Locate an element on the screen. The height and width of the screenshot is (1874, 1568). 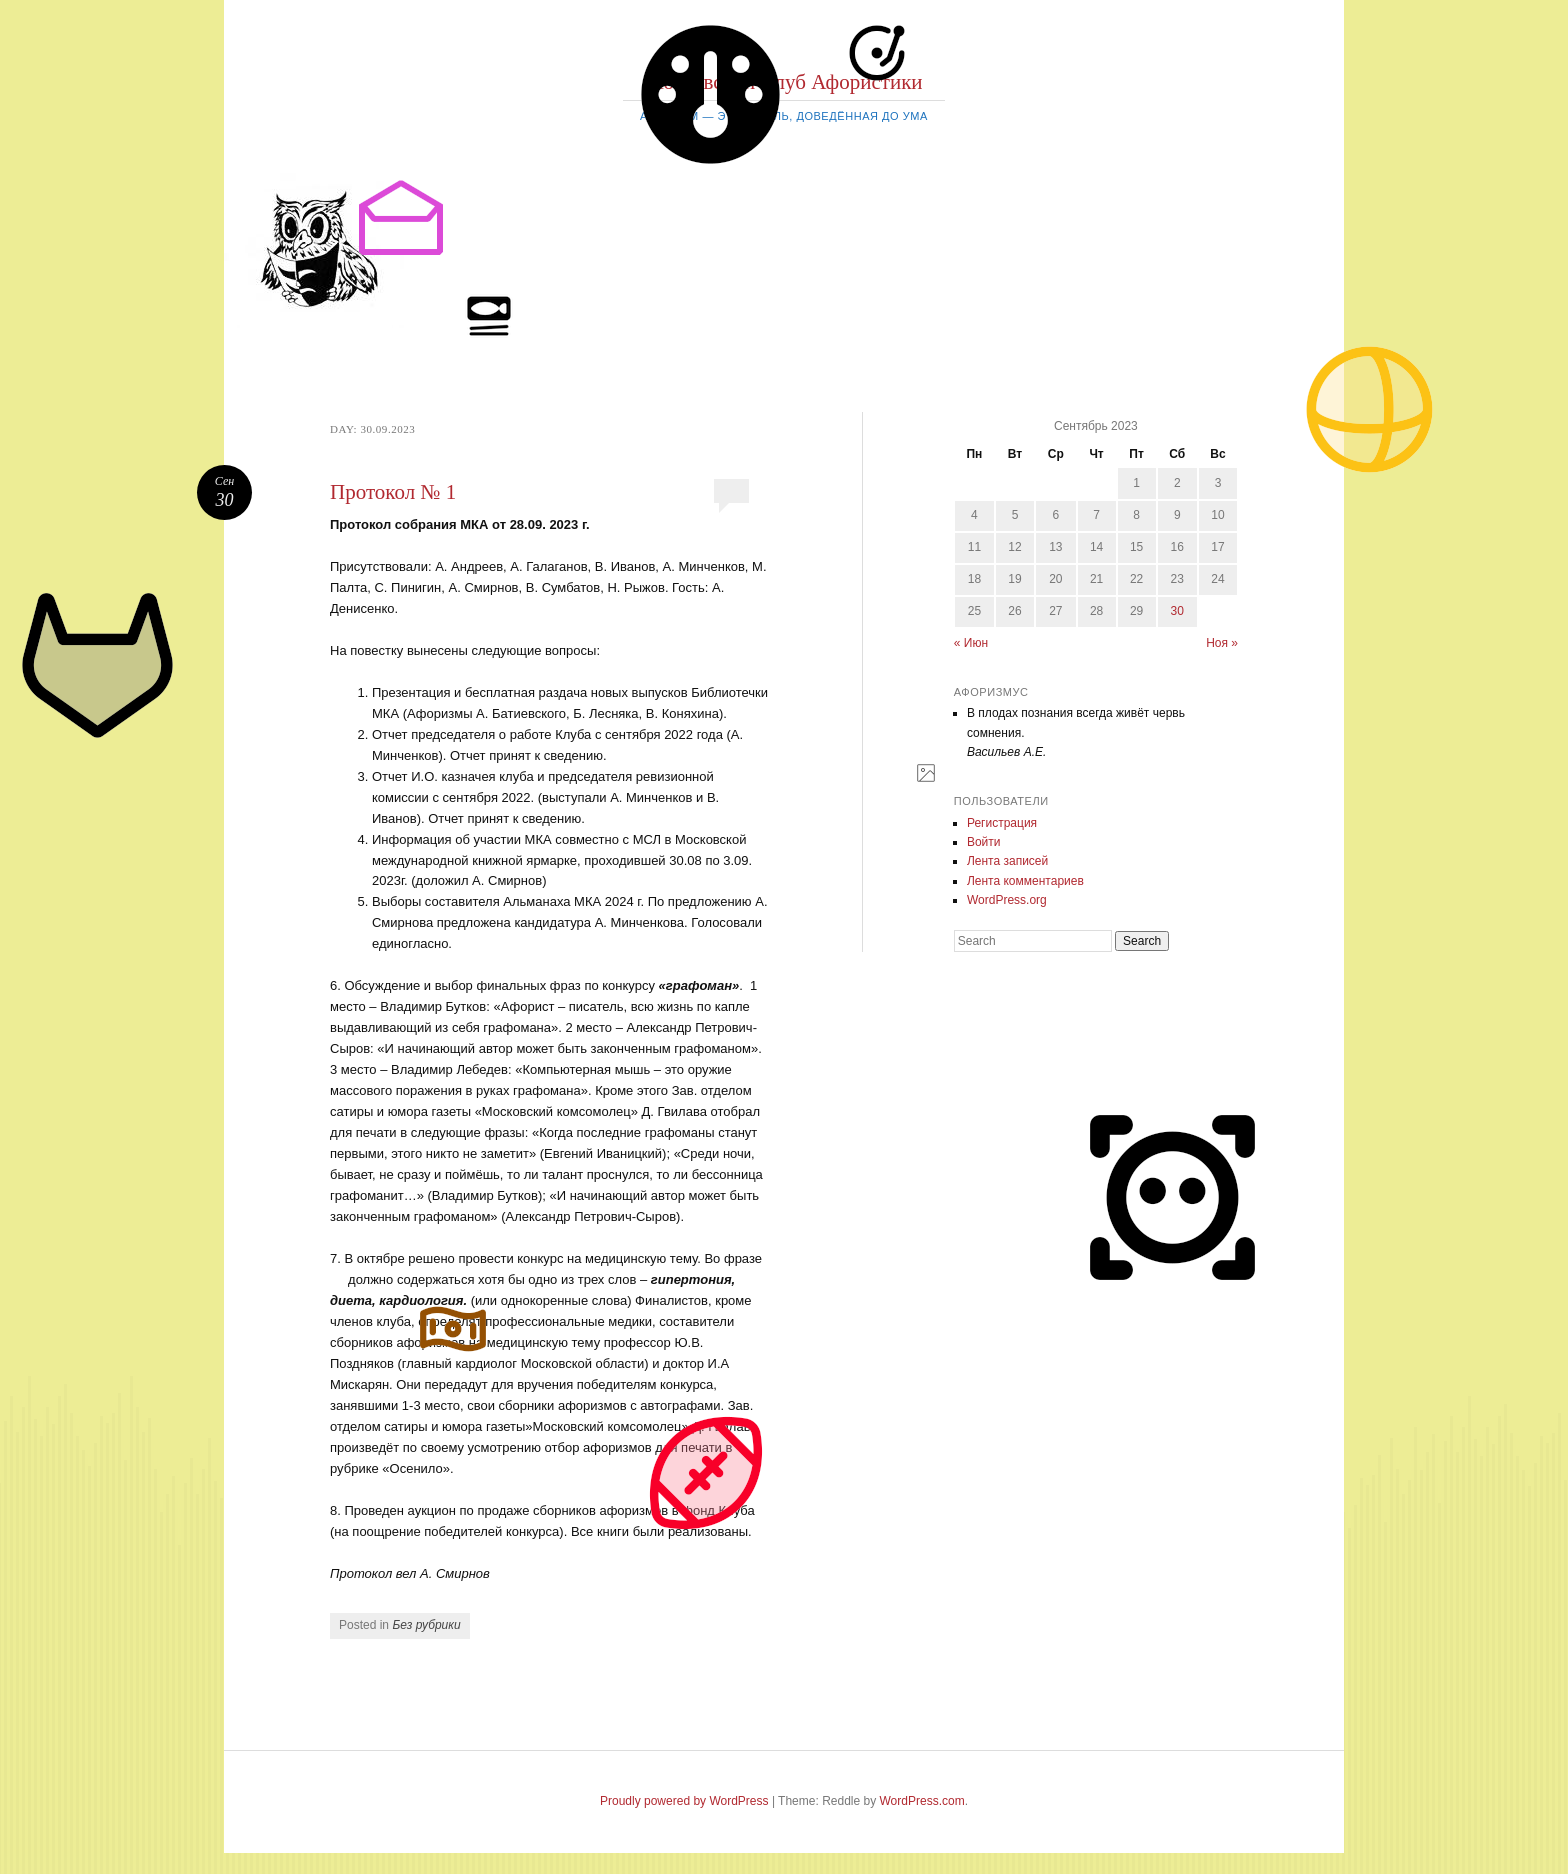
view football scores or updates is located at coordinates (706, 1473).